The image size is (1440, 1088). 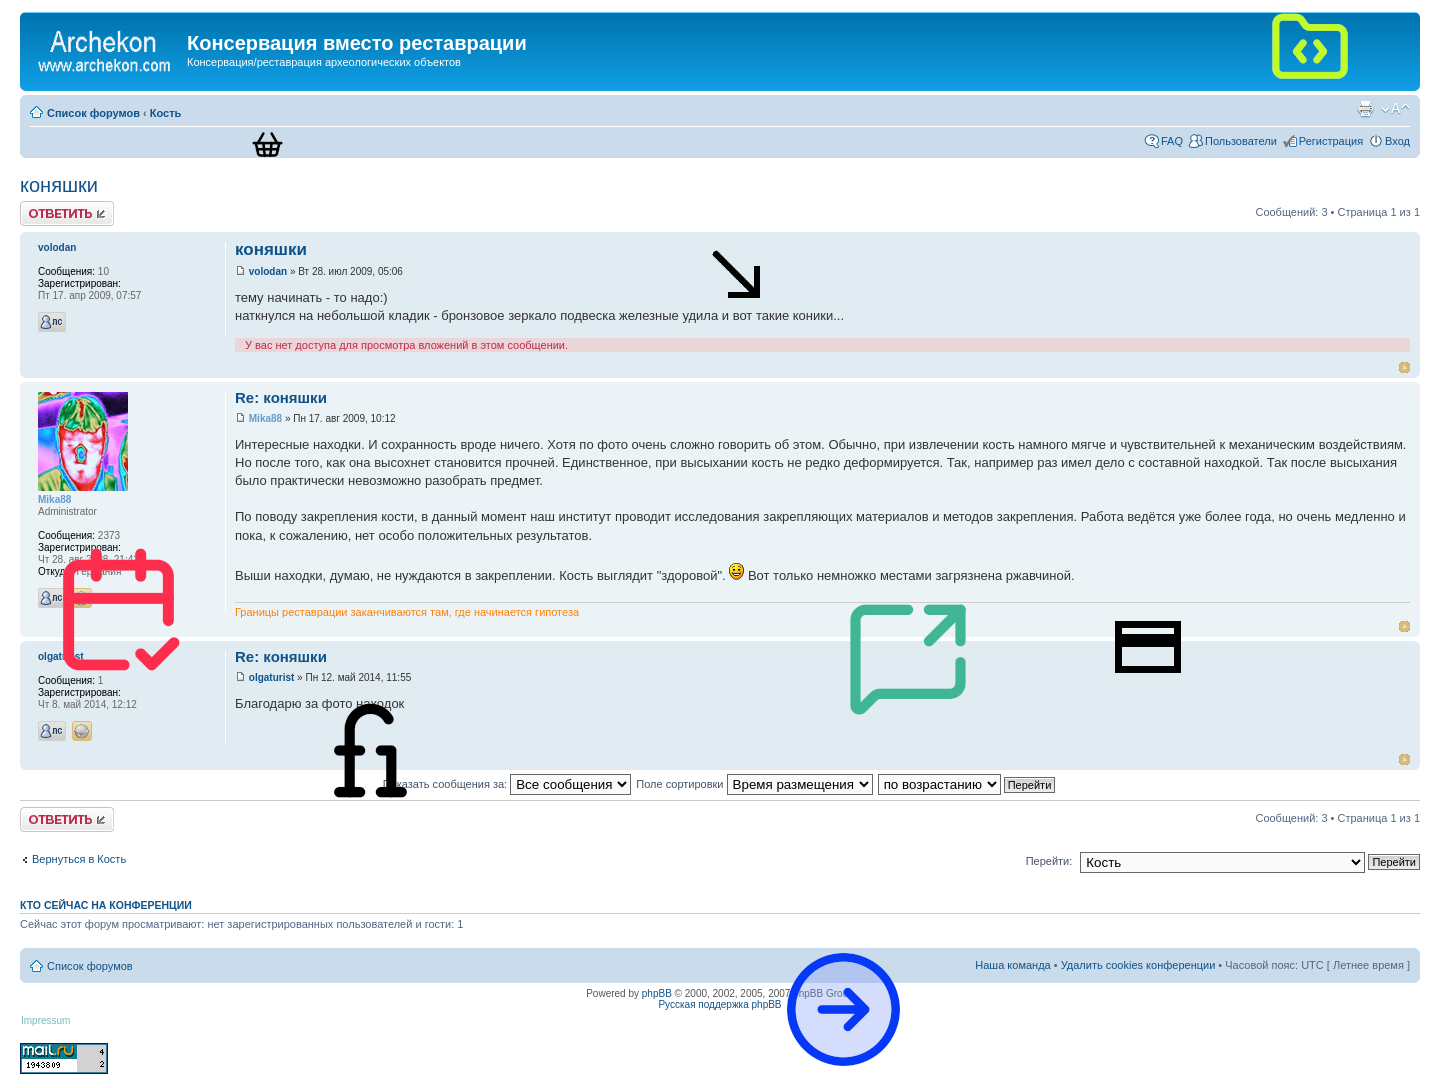 What do you see at coordinates (1148, 647) in the screenshot?
I see `access payment methods` at bounding box center [1148, 647].